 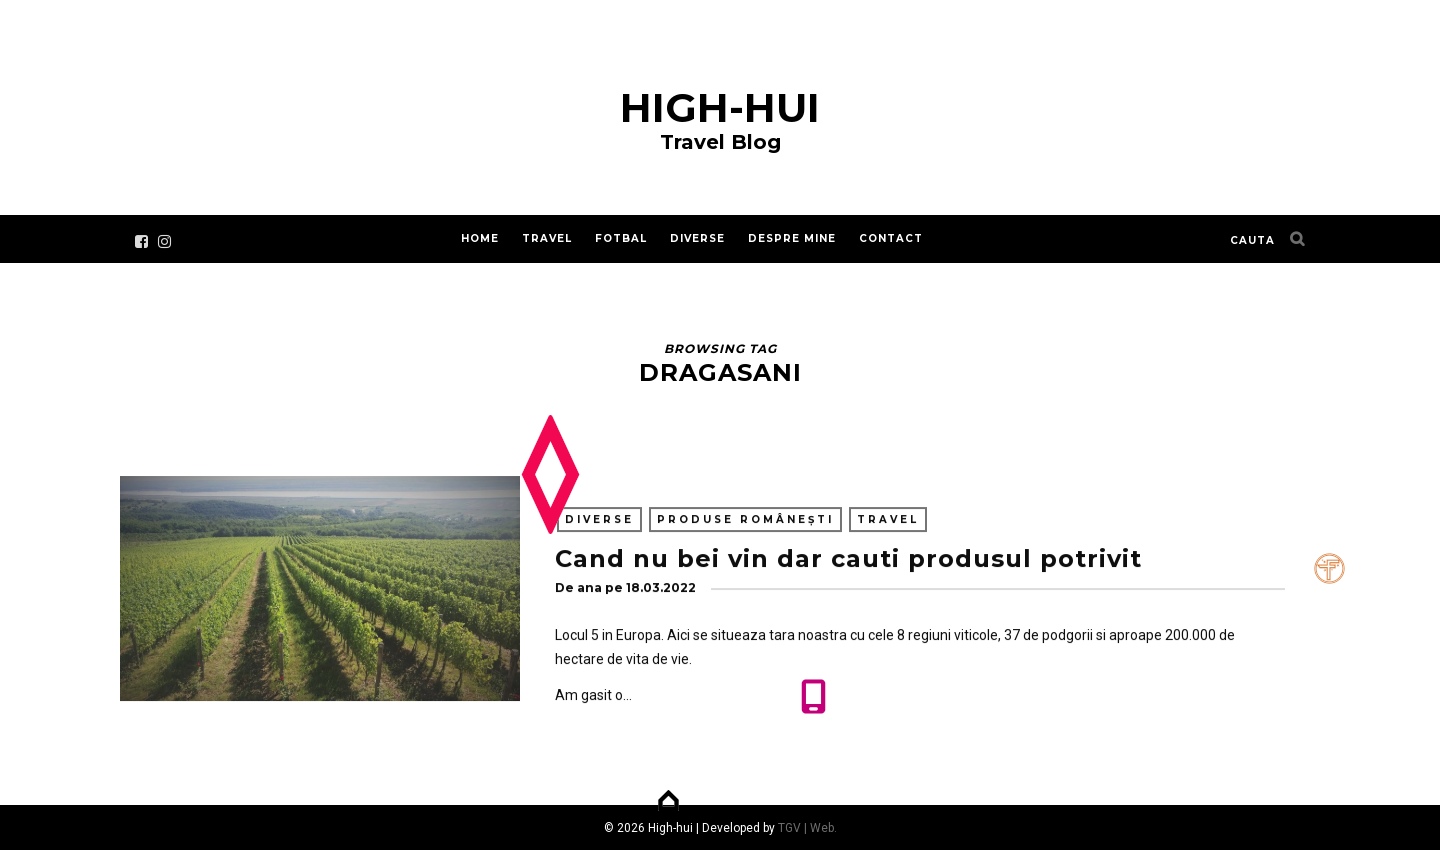 What do you see at coordinates (813, 696) in the screenshot?
I see `view mobile device settings` at bounding box center [813, 696].